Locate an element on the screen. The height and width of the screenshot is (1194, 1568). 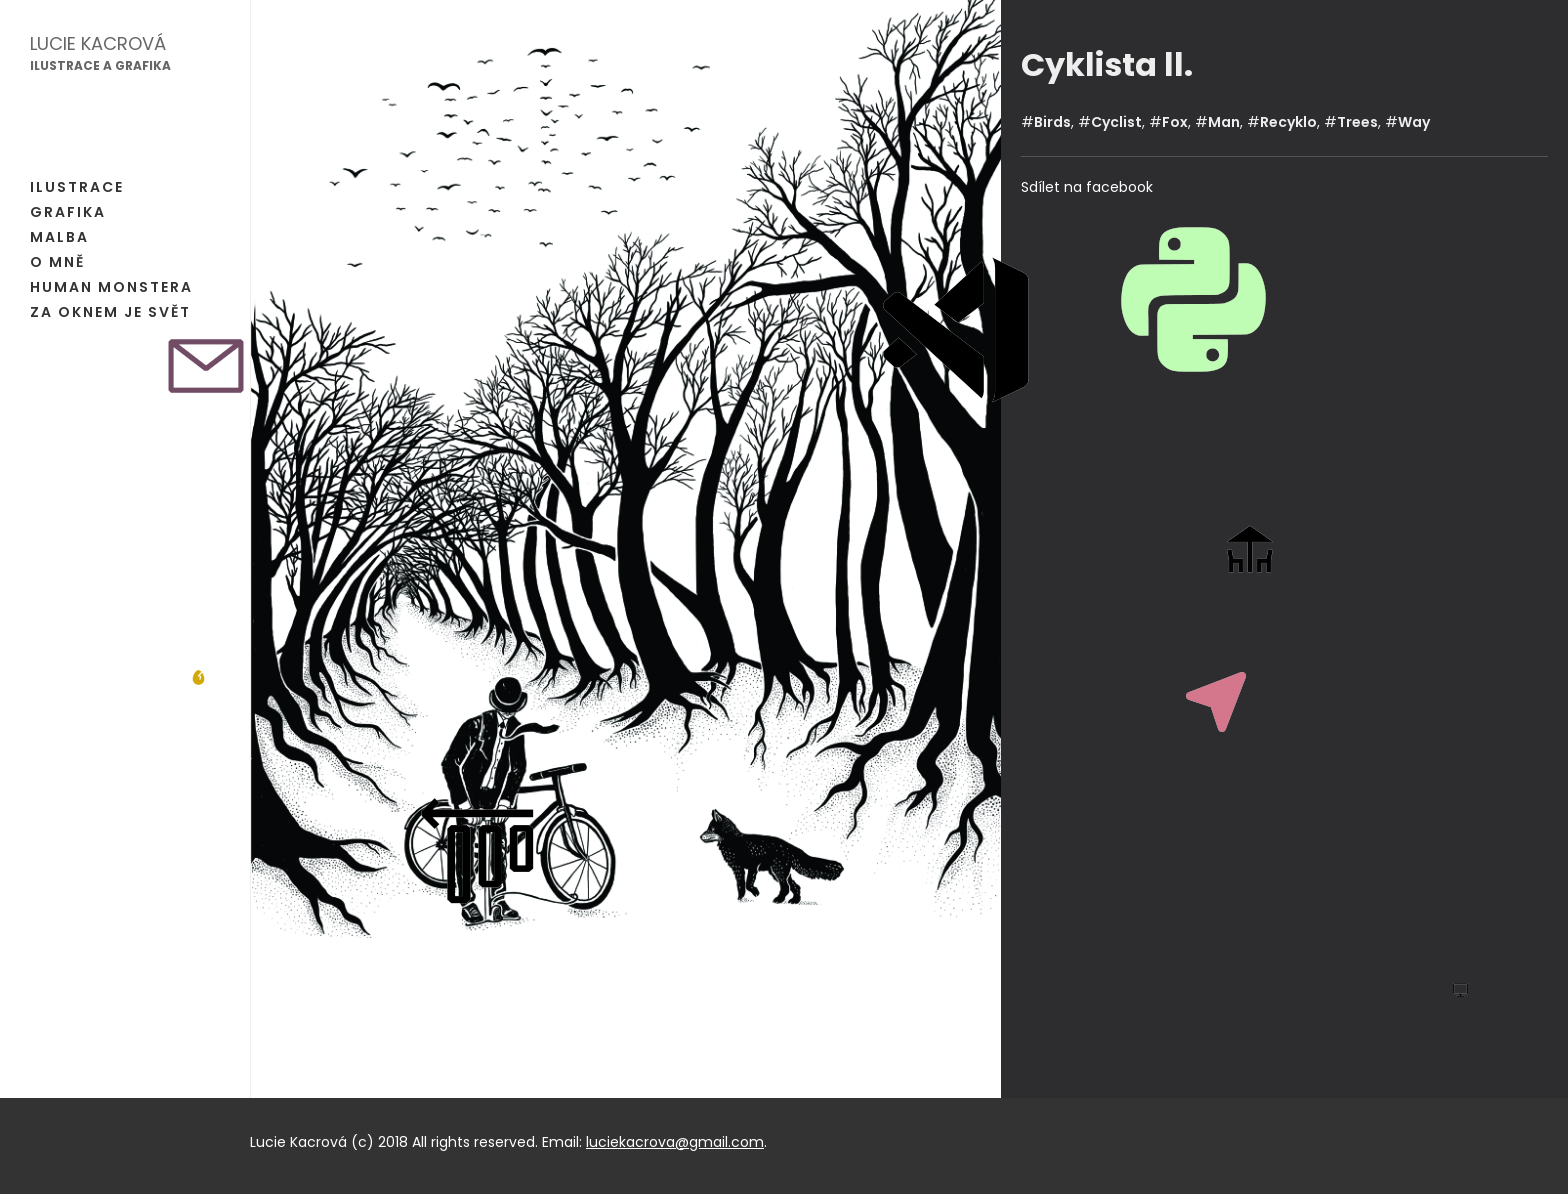
open visual studio code insiders is located at coordinates (961, 335).